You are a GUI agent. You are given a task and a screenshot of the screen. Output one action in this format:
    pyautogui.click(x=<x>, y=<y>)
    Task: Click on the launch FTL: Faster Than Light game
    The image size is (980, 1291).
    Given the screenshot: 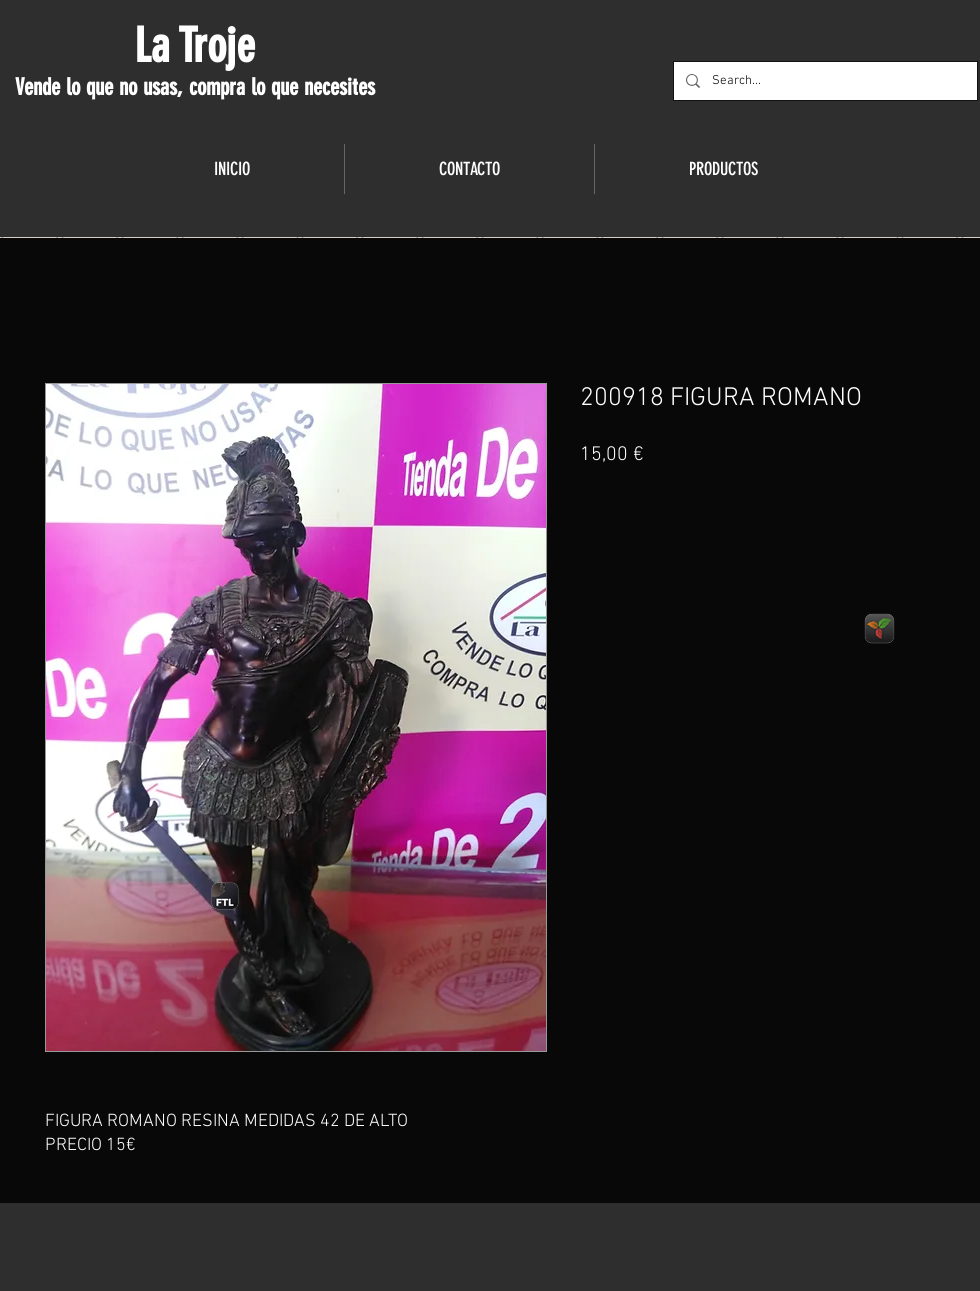 What is the action you would take?
    pyautogui.click(x=225, y=896)
    